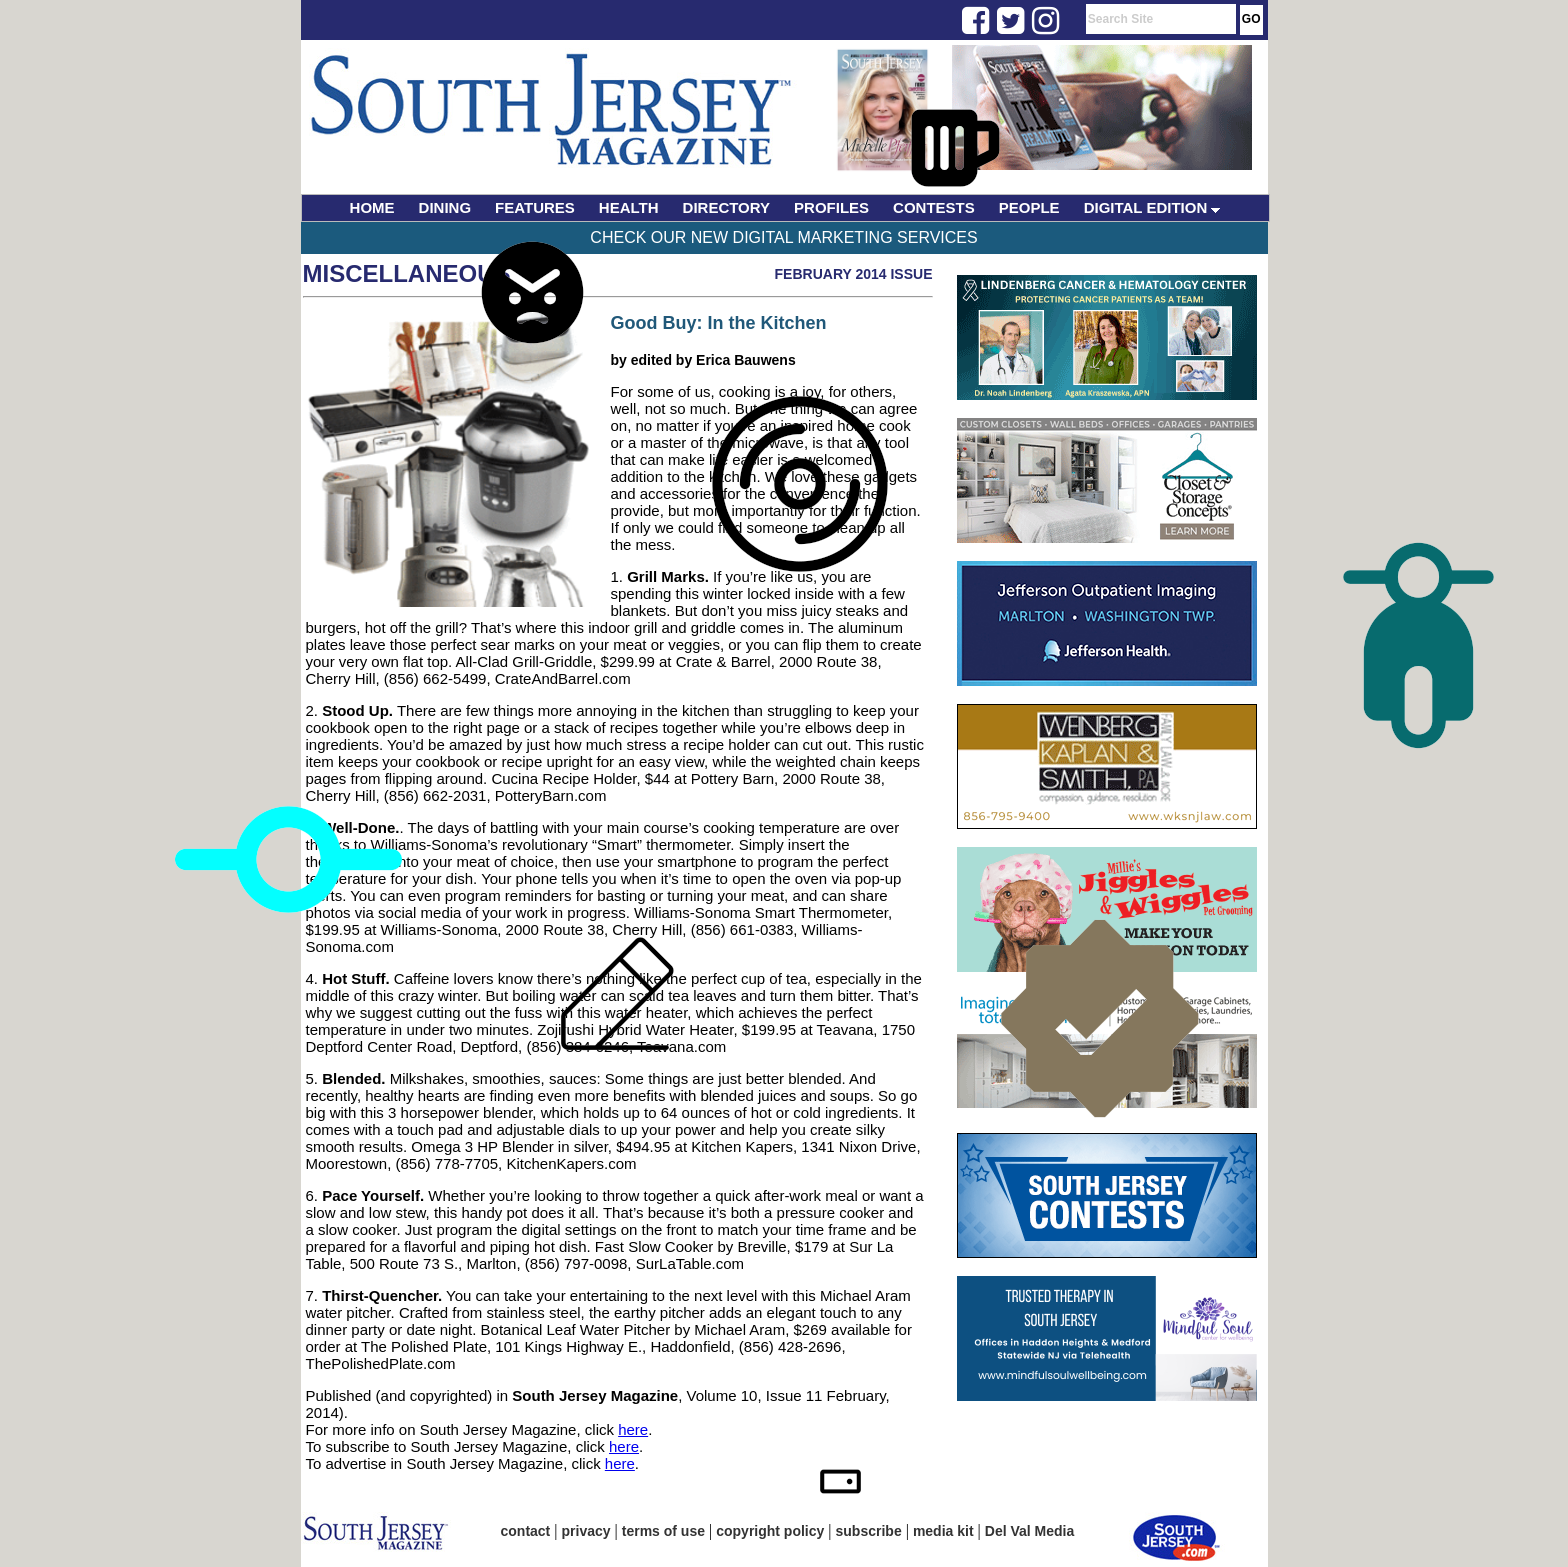  I want to click on select moped or scooter delivery option, so click(1418, 645).